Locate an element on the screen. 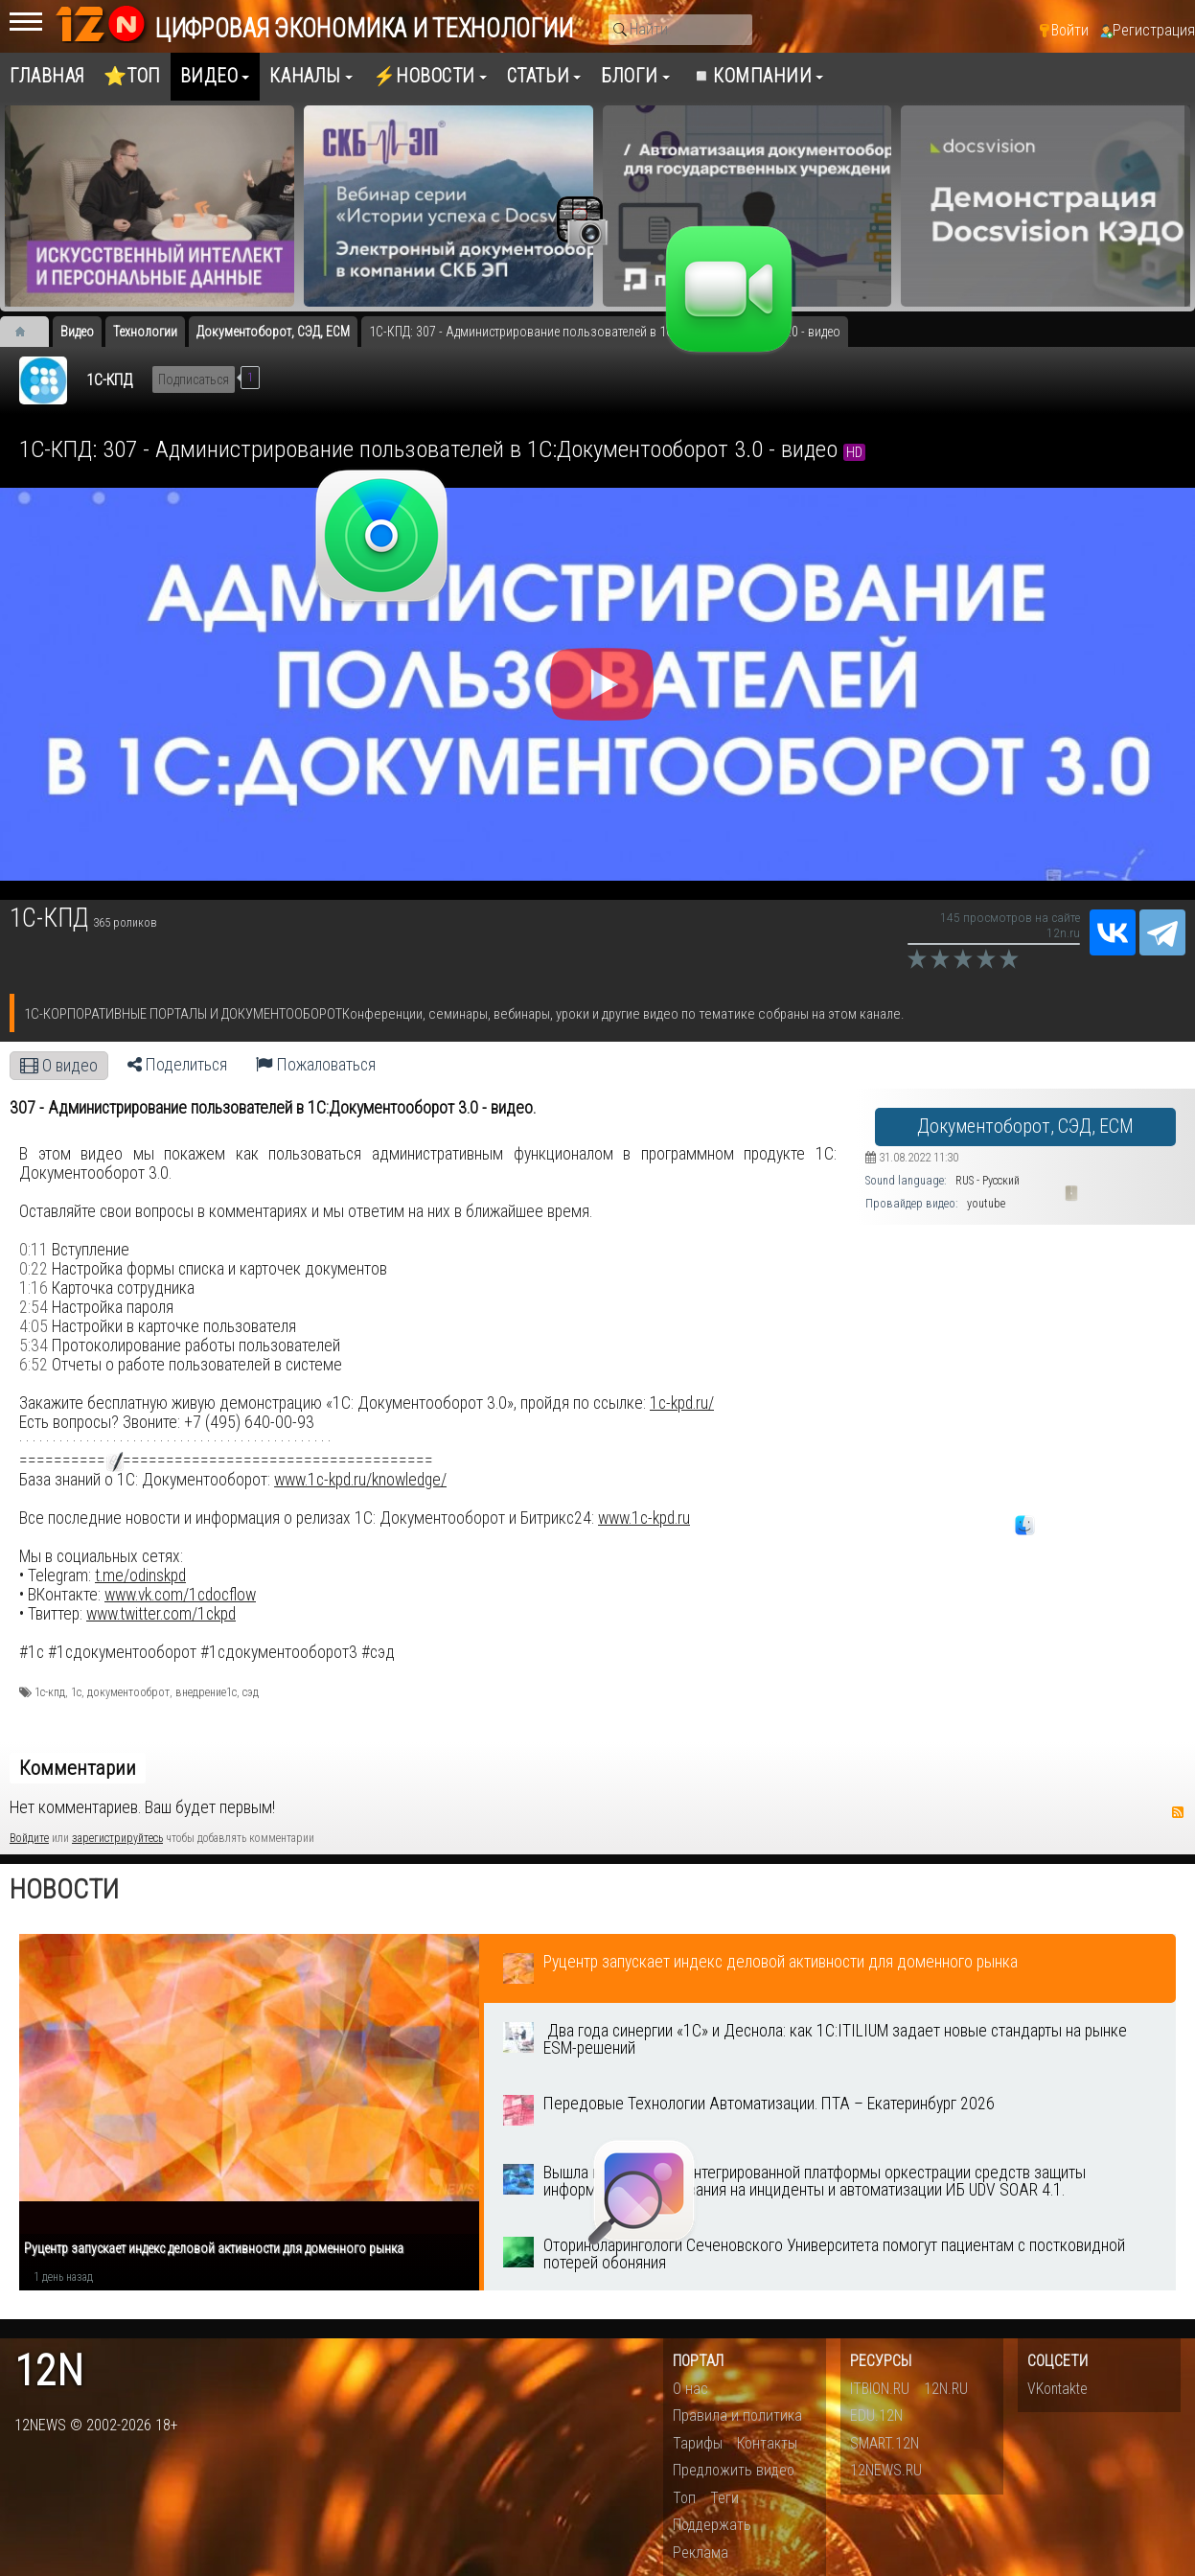  open FaceTime to start a video call is located at coordinates (728, 288).